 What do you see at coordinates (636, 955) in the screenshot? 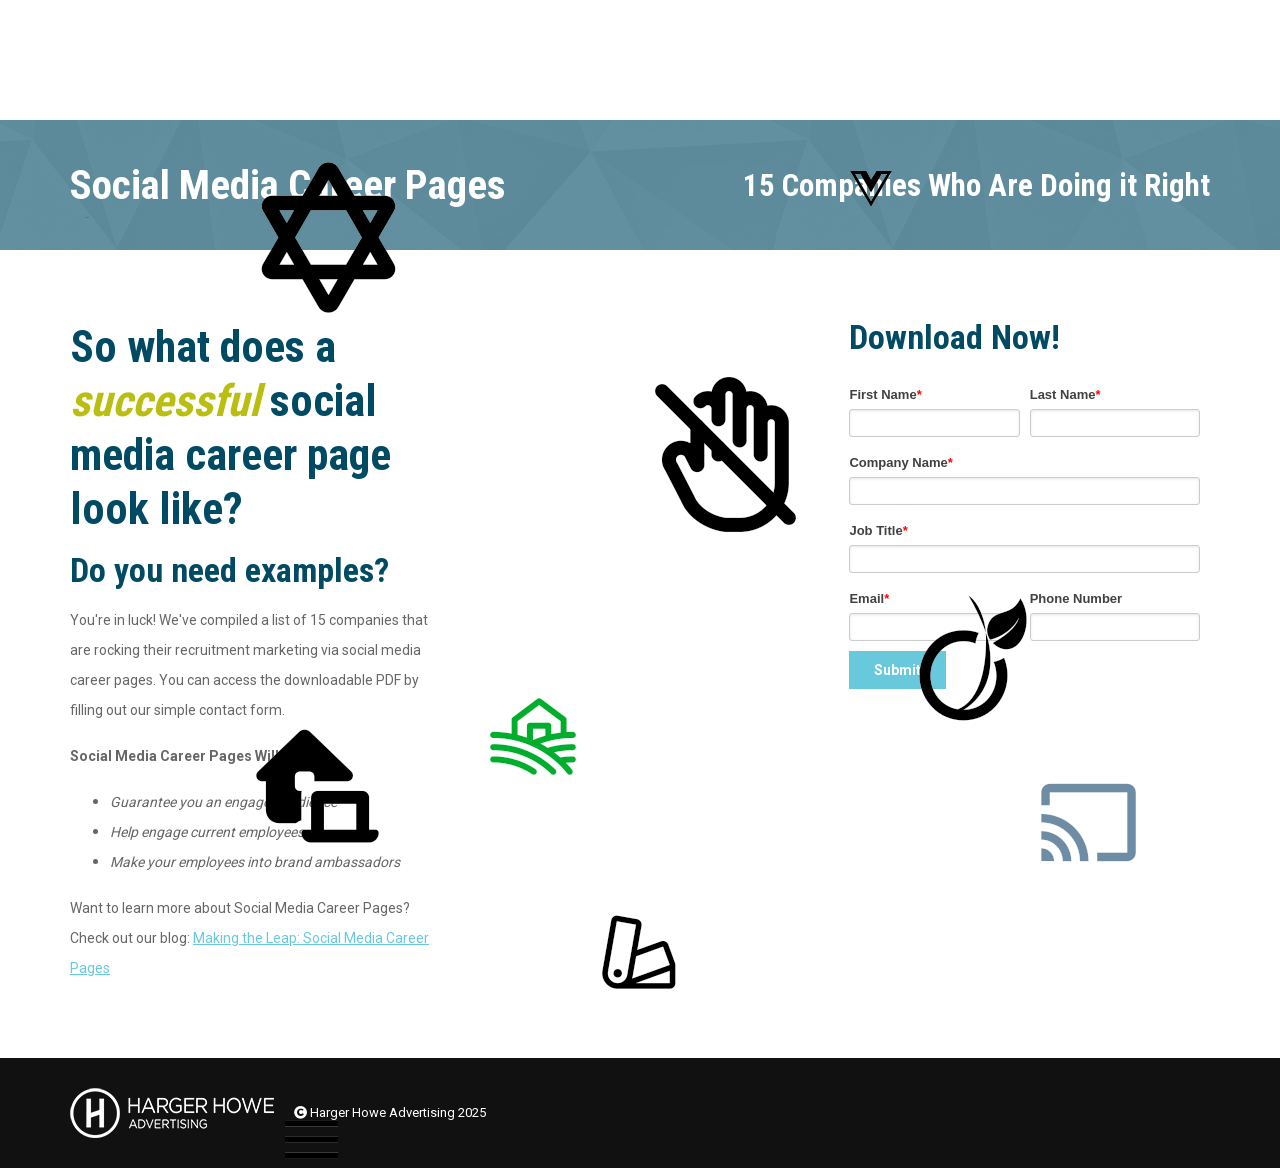
I see `access color palette or theme options` at bounding box center [636, 955].